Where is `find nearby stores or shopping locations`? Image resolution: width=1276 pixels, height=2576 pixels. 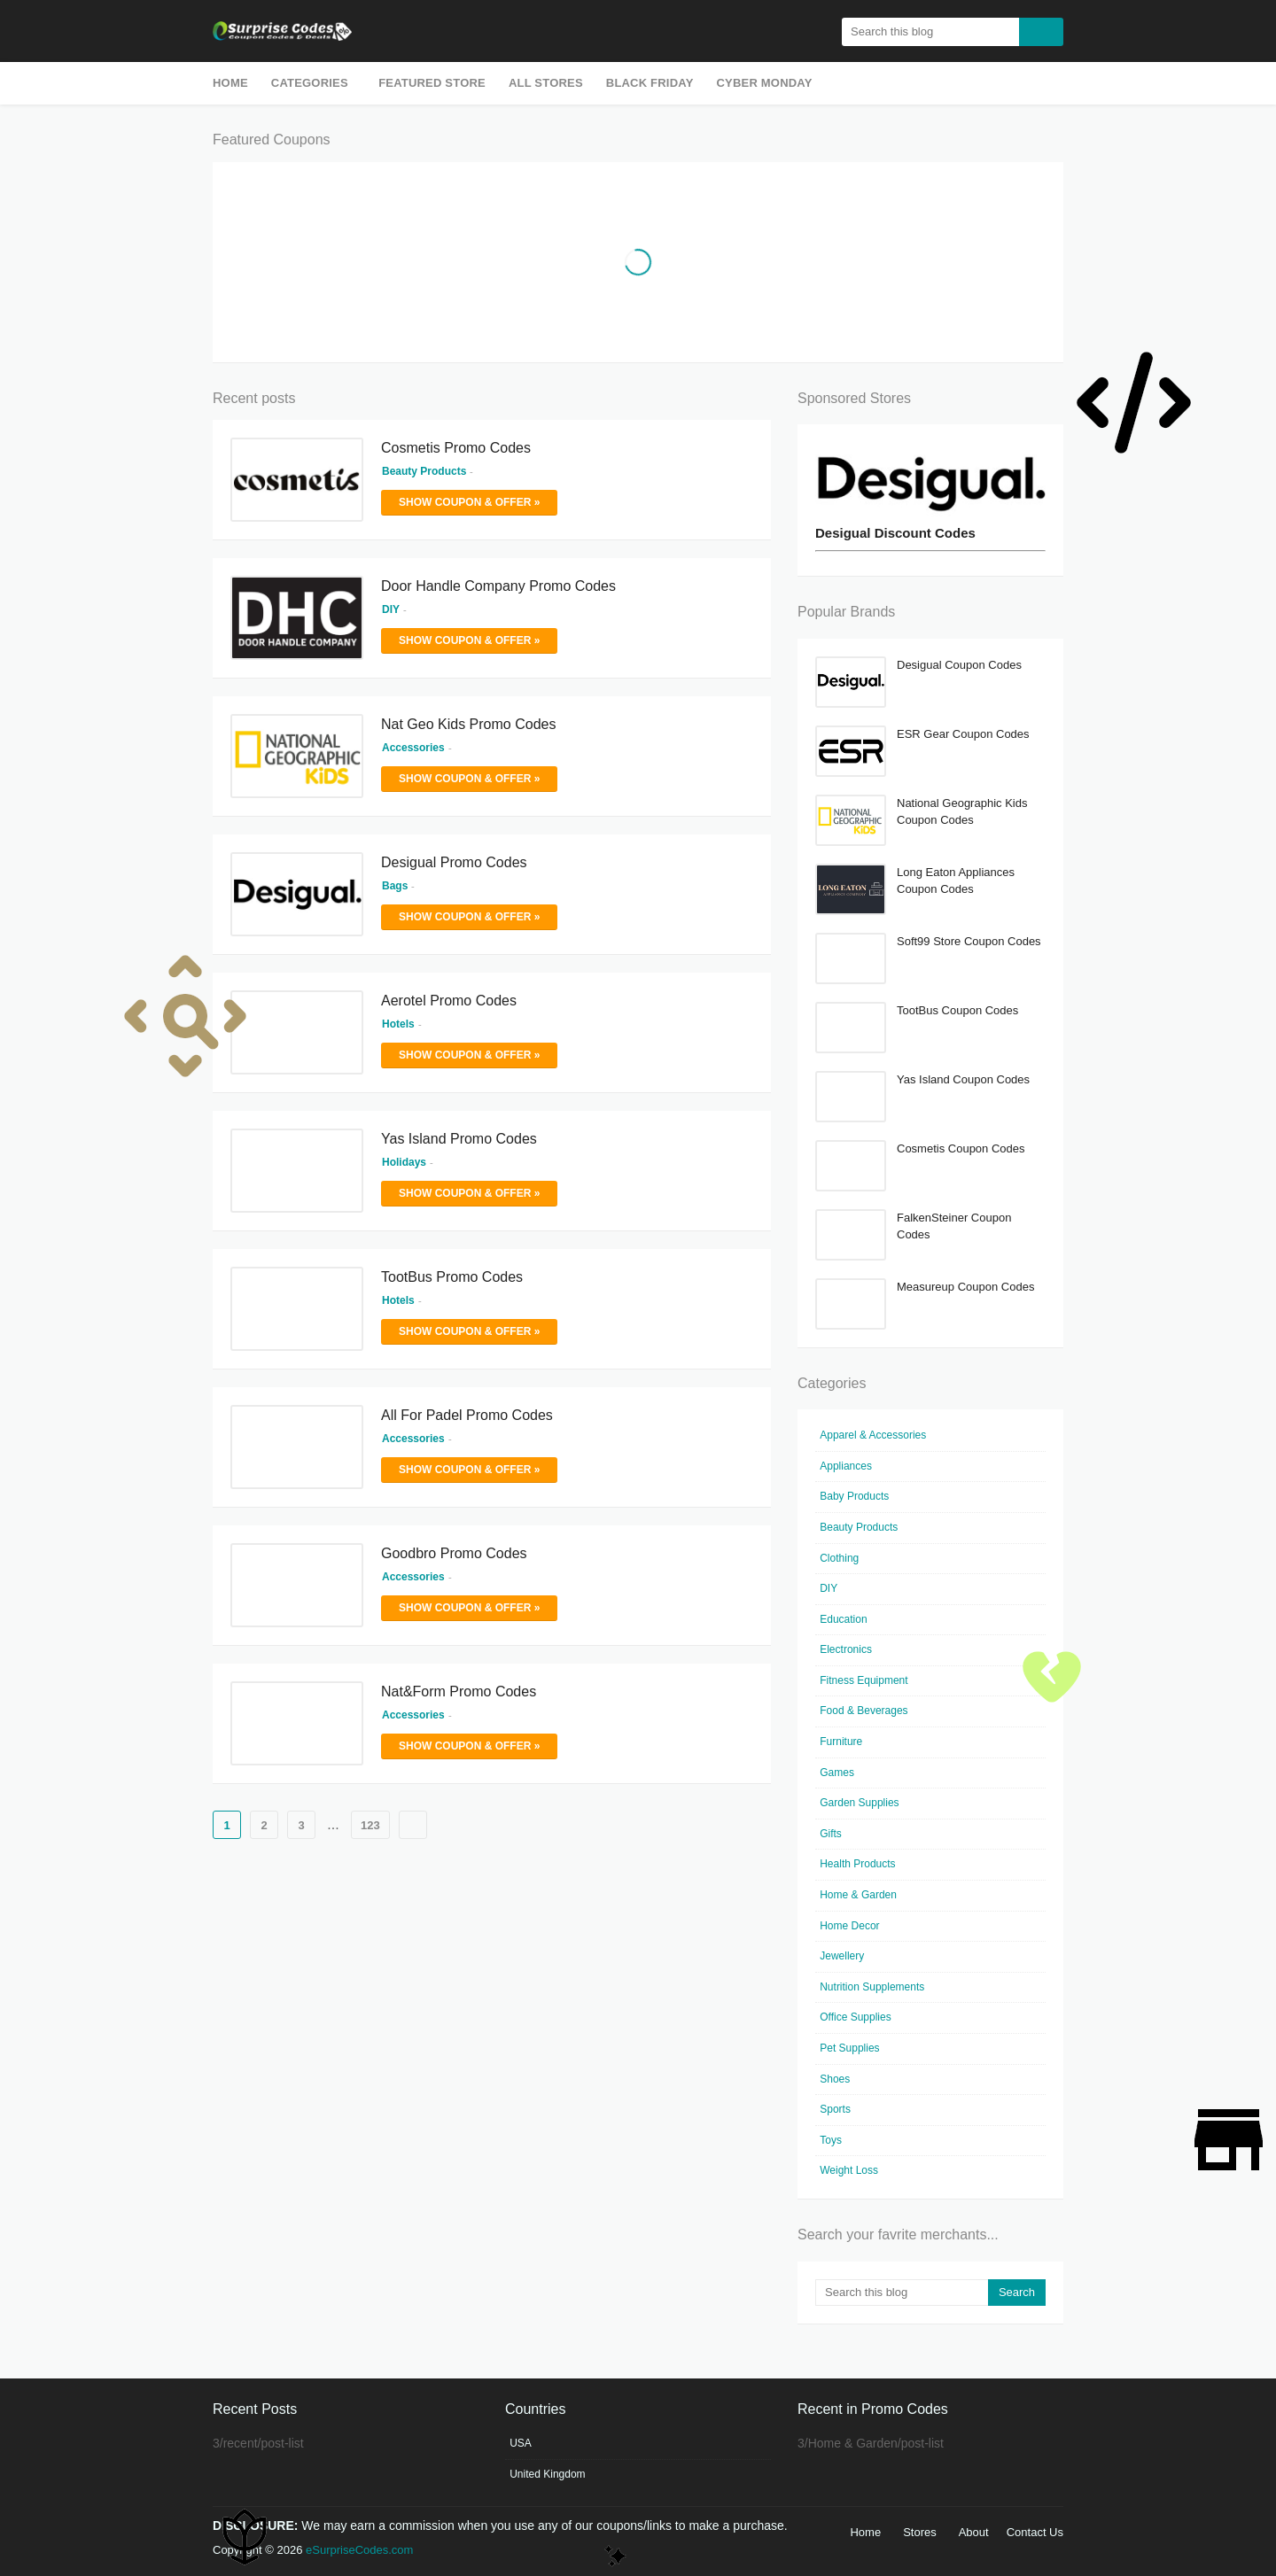
find nearby stores or shopping locations is located at coordinates (1228, 2139).